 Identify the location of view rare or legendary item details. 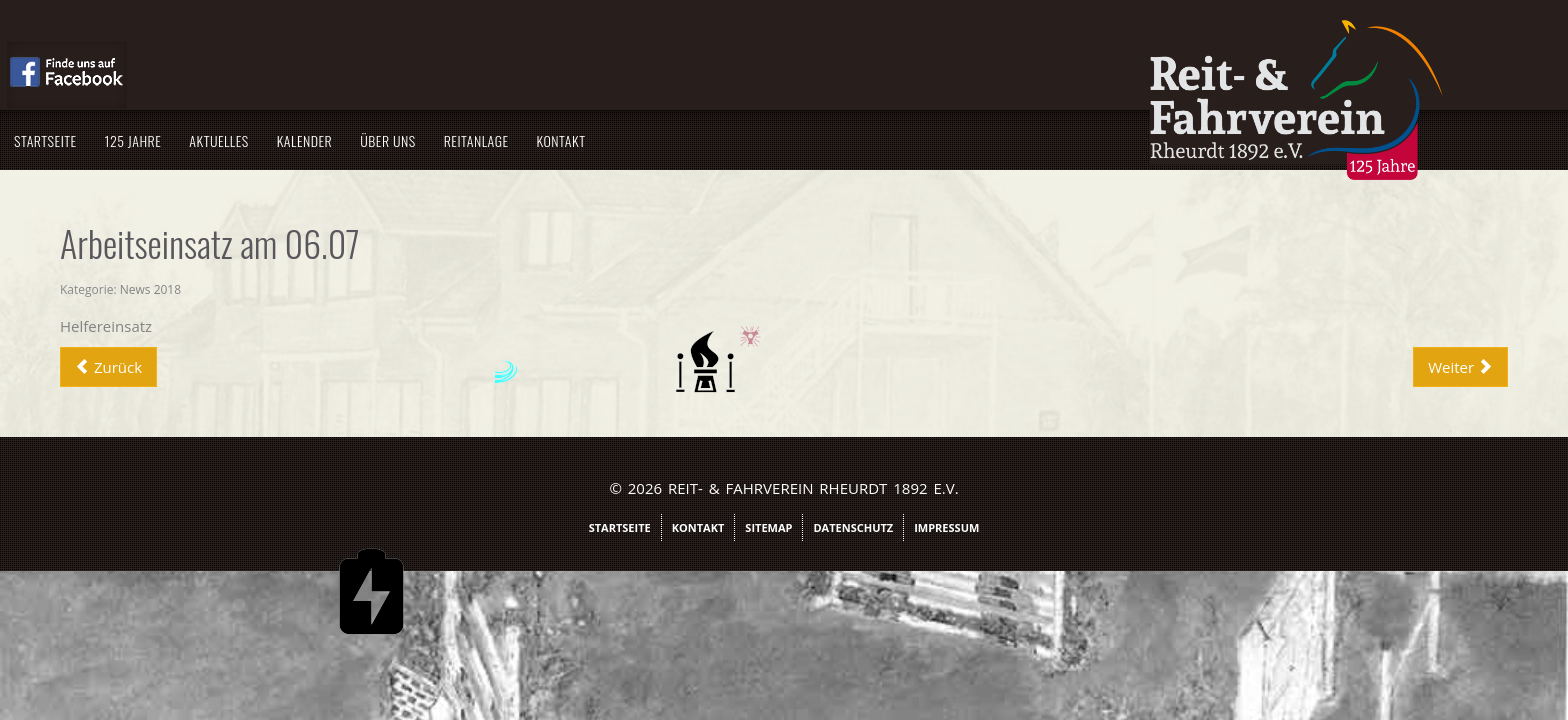
(750, 336).